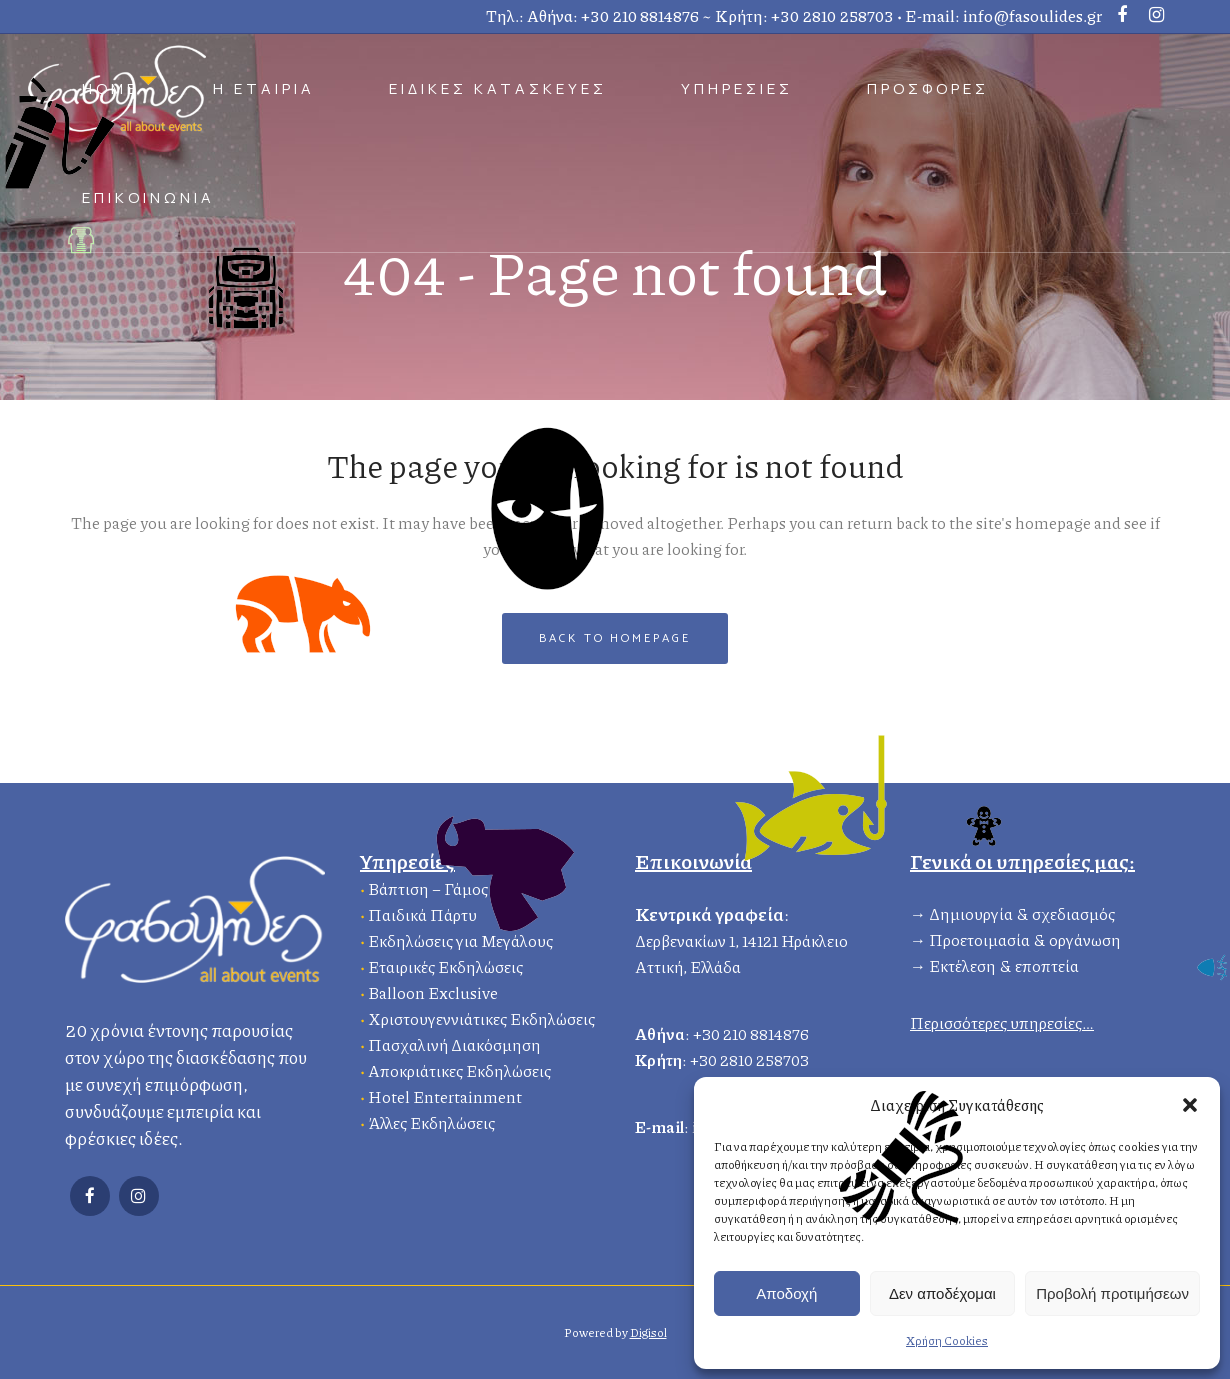 The image size is (1230, 1379). What do you see at coordinates (81, 240) in the screenshot?
I see `view connection or relationship status between users` at bounding box center [81, 240].